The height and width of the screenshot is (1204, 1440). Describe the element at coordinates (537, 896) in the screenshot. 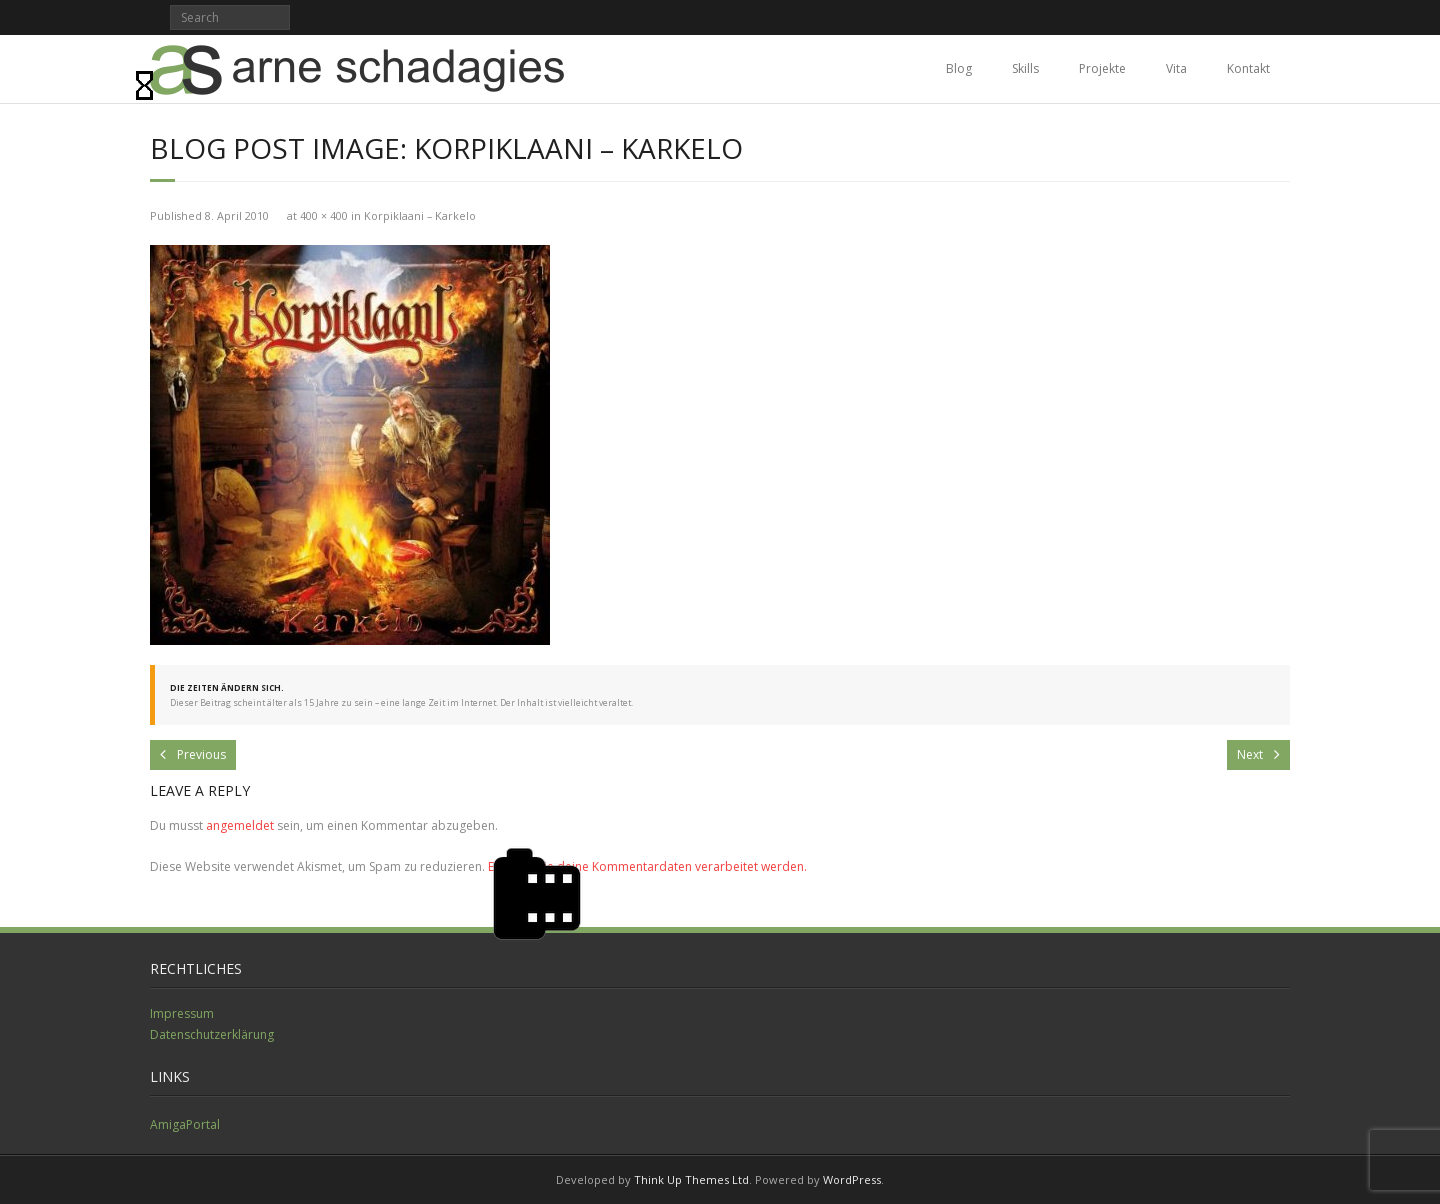

I see `access photos from camera roll` at that location.